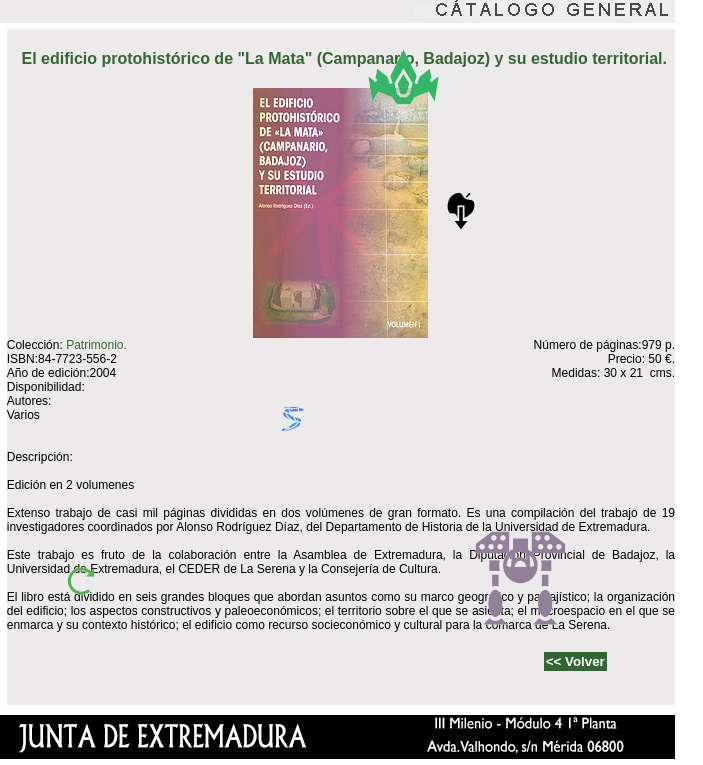 The height and width of the screenshot is (765, 703). What do you see at coordinates (81, 581) in the screenshot?
I see `rotate object clockwise` at bounding box center [81, 581].